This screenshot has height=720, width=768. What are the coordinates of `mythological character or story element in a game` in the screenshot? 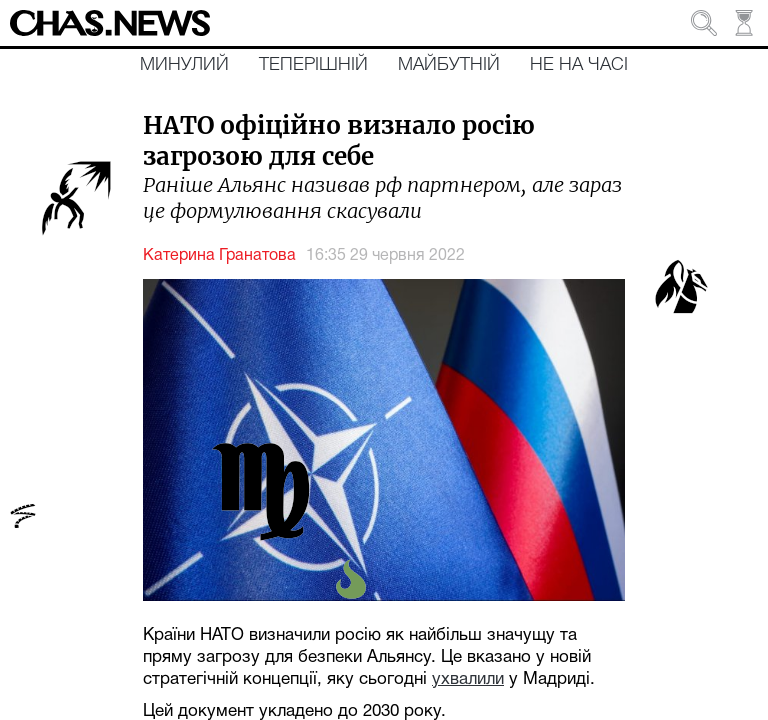 It's located at (73, 198).